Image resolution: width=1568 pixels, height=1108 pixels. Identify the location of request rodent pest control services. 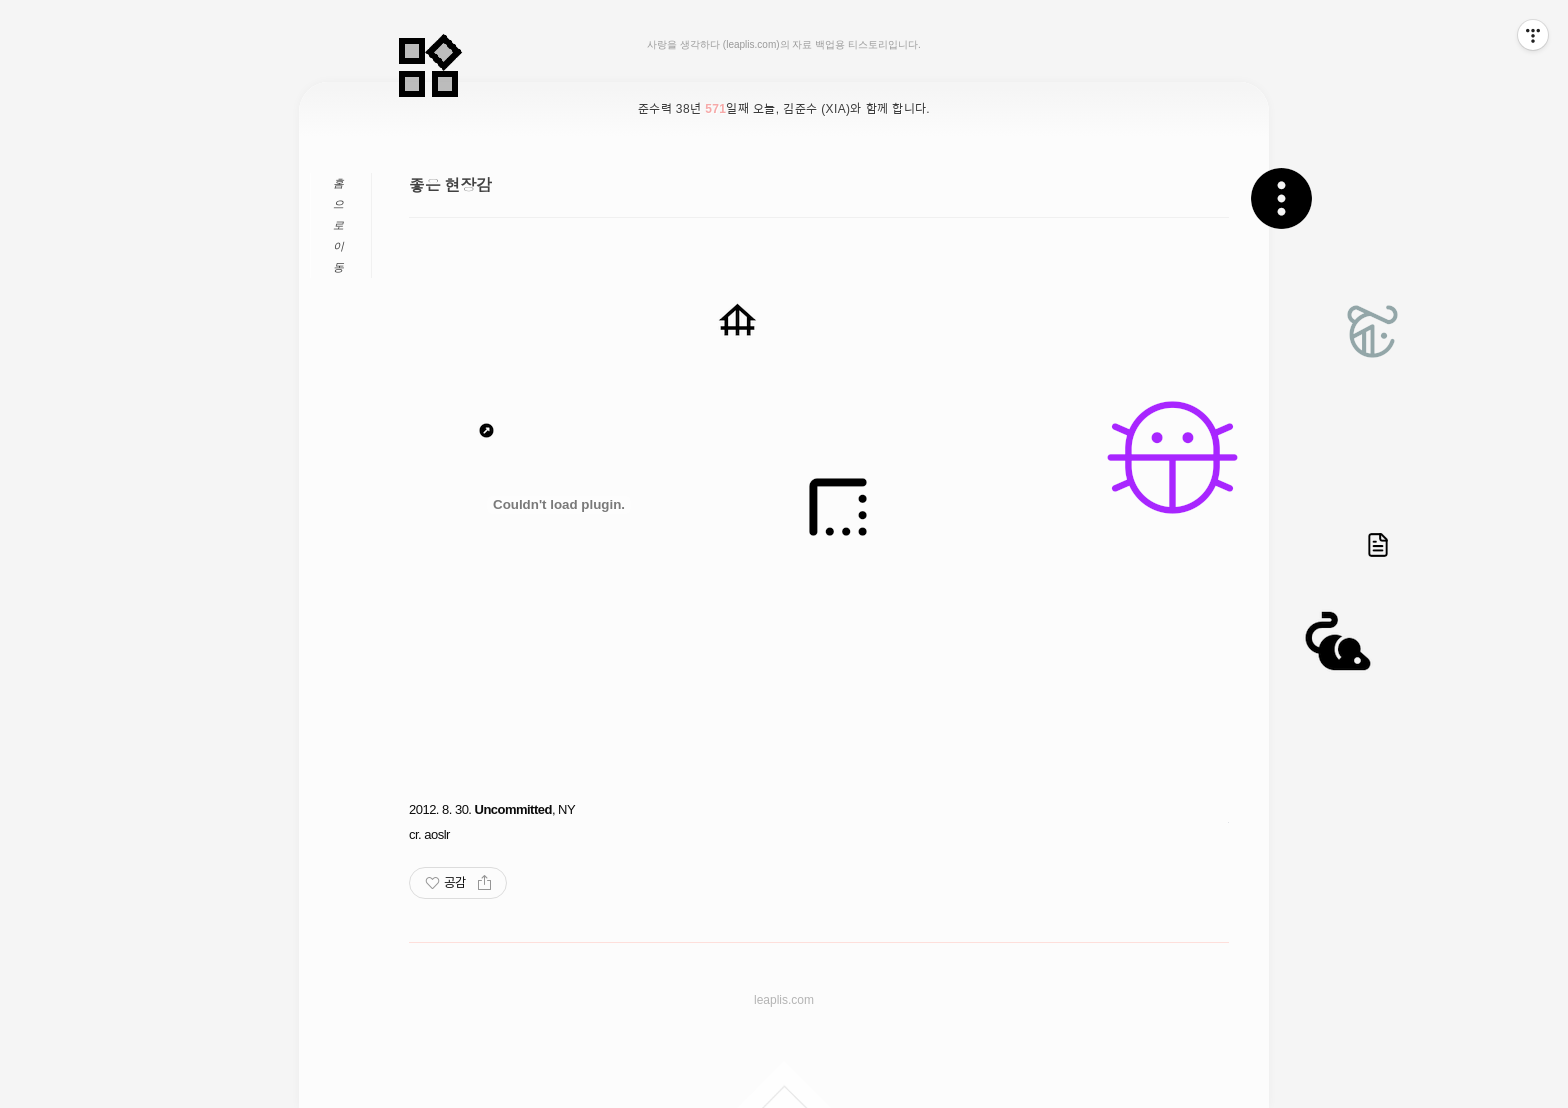
(1338, 641).